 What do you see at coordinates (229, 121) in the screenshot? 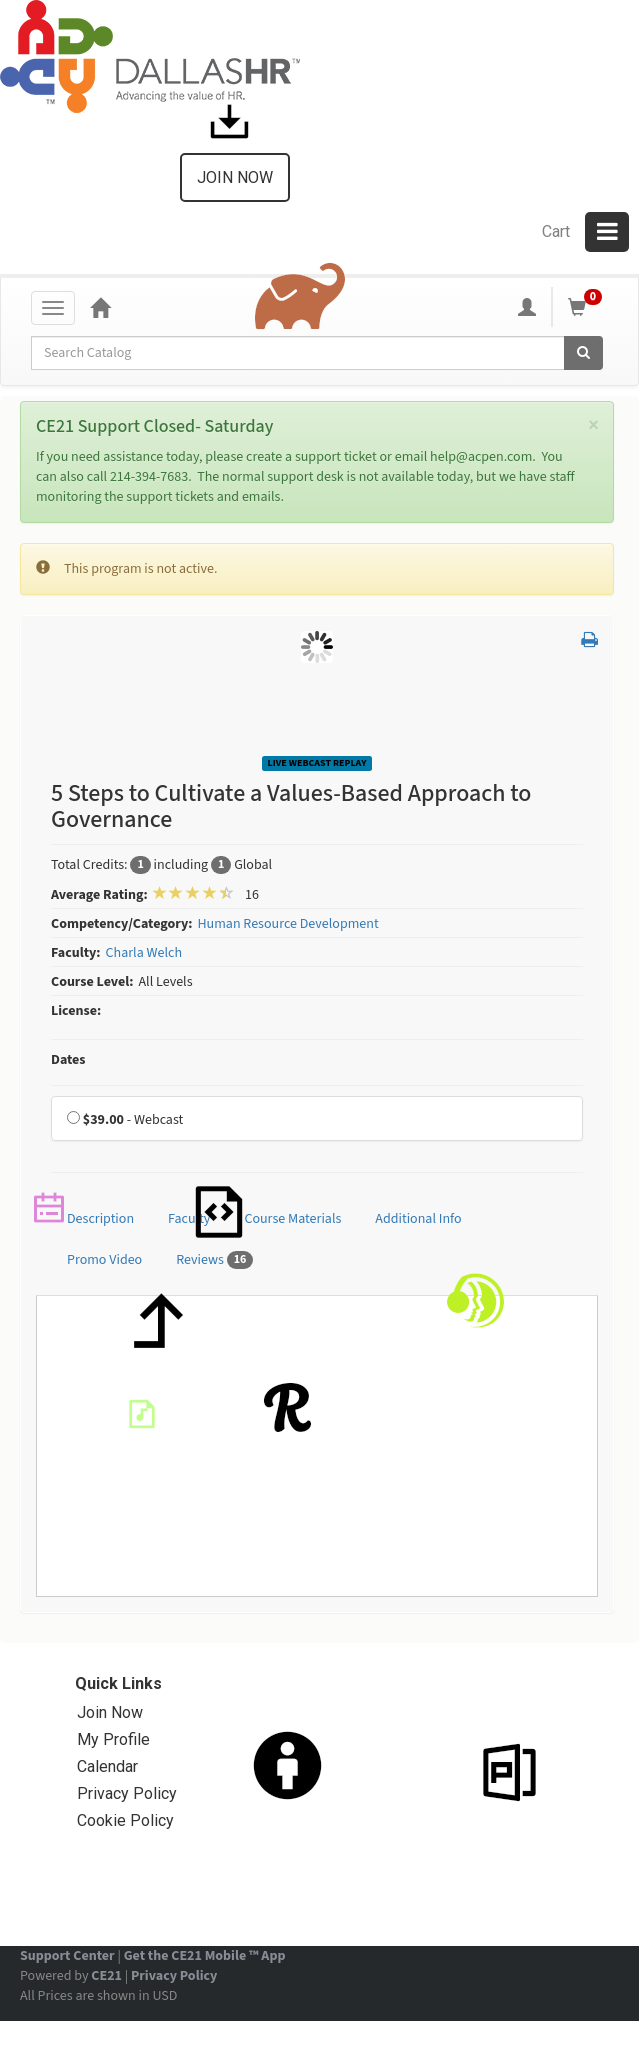
I see `download a file to your device` at bounding box center [229, 121].